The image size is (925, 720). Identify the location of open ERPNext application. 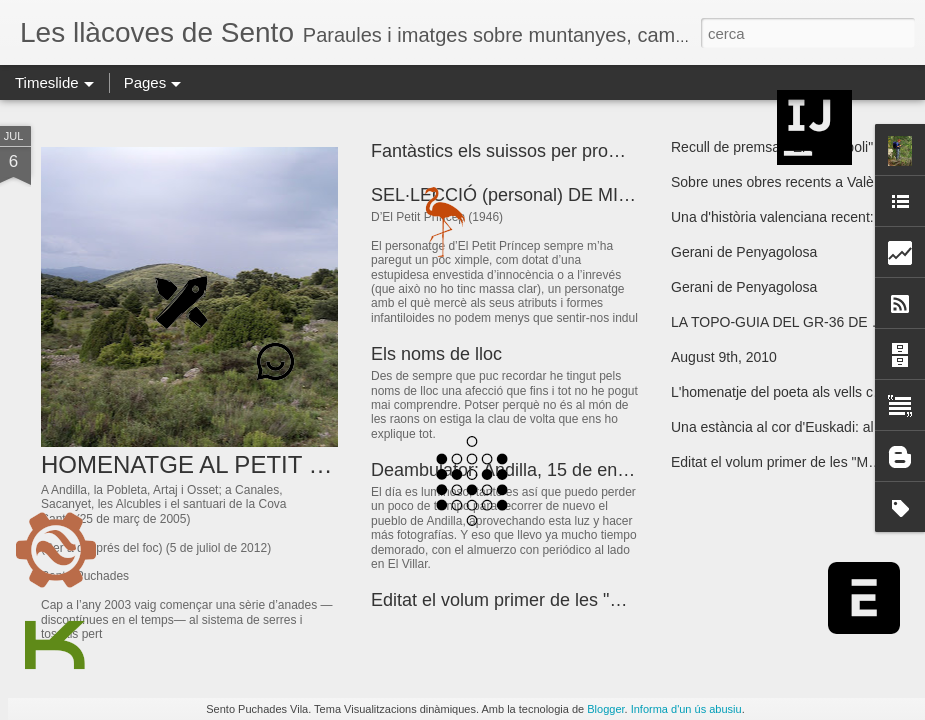
(864, 598).